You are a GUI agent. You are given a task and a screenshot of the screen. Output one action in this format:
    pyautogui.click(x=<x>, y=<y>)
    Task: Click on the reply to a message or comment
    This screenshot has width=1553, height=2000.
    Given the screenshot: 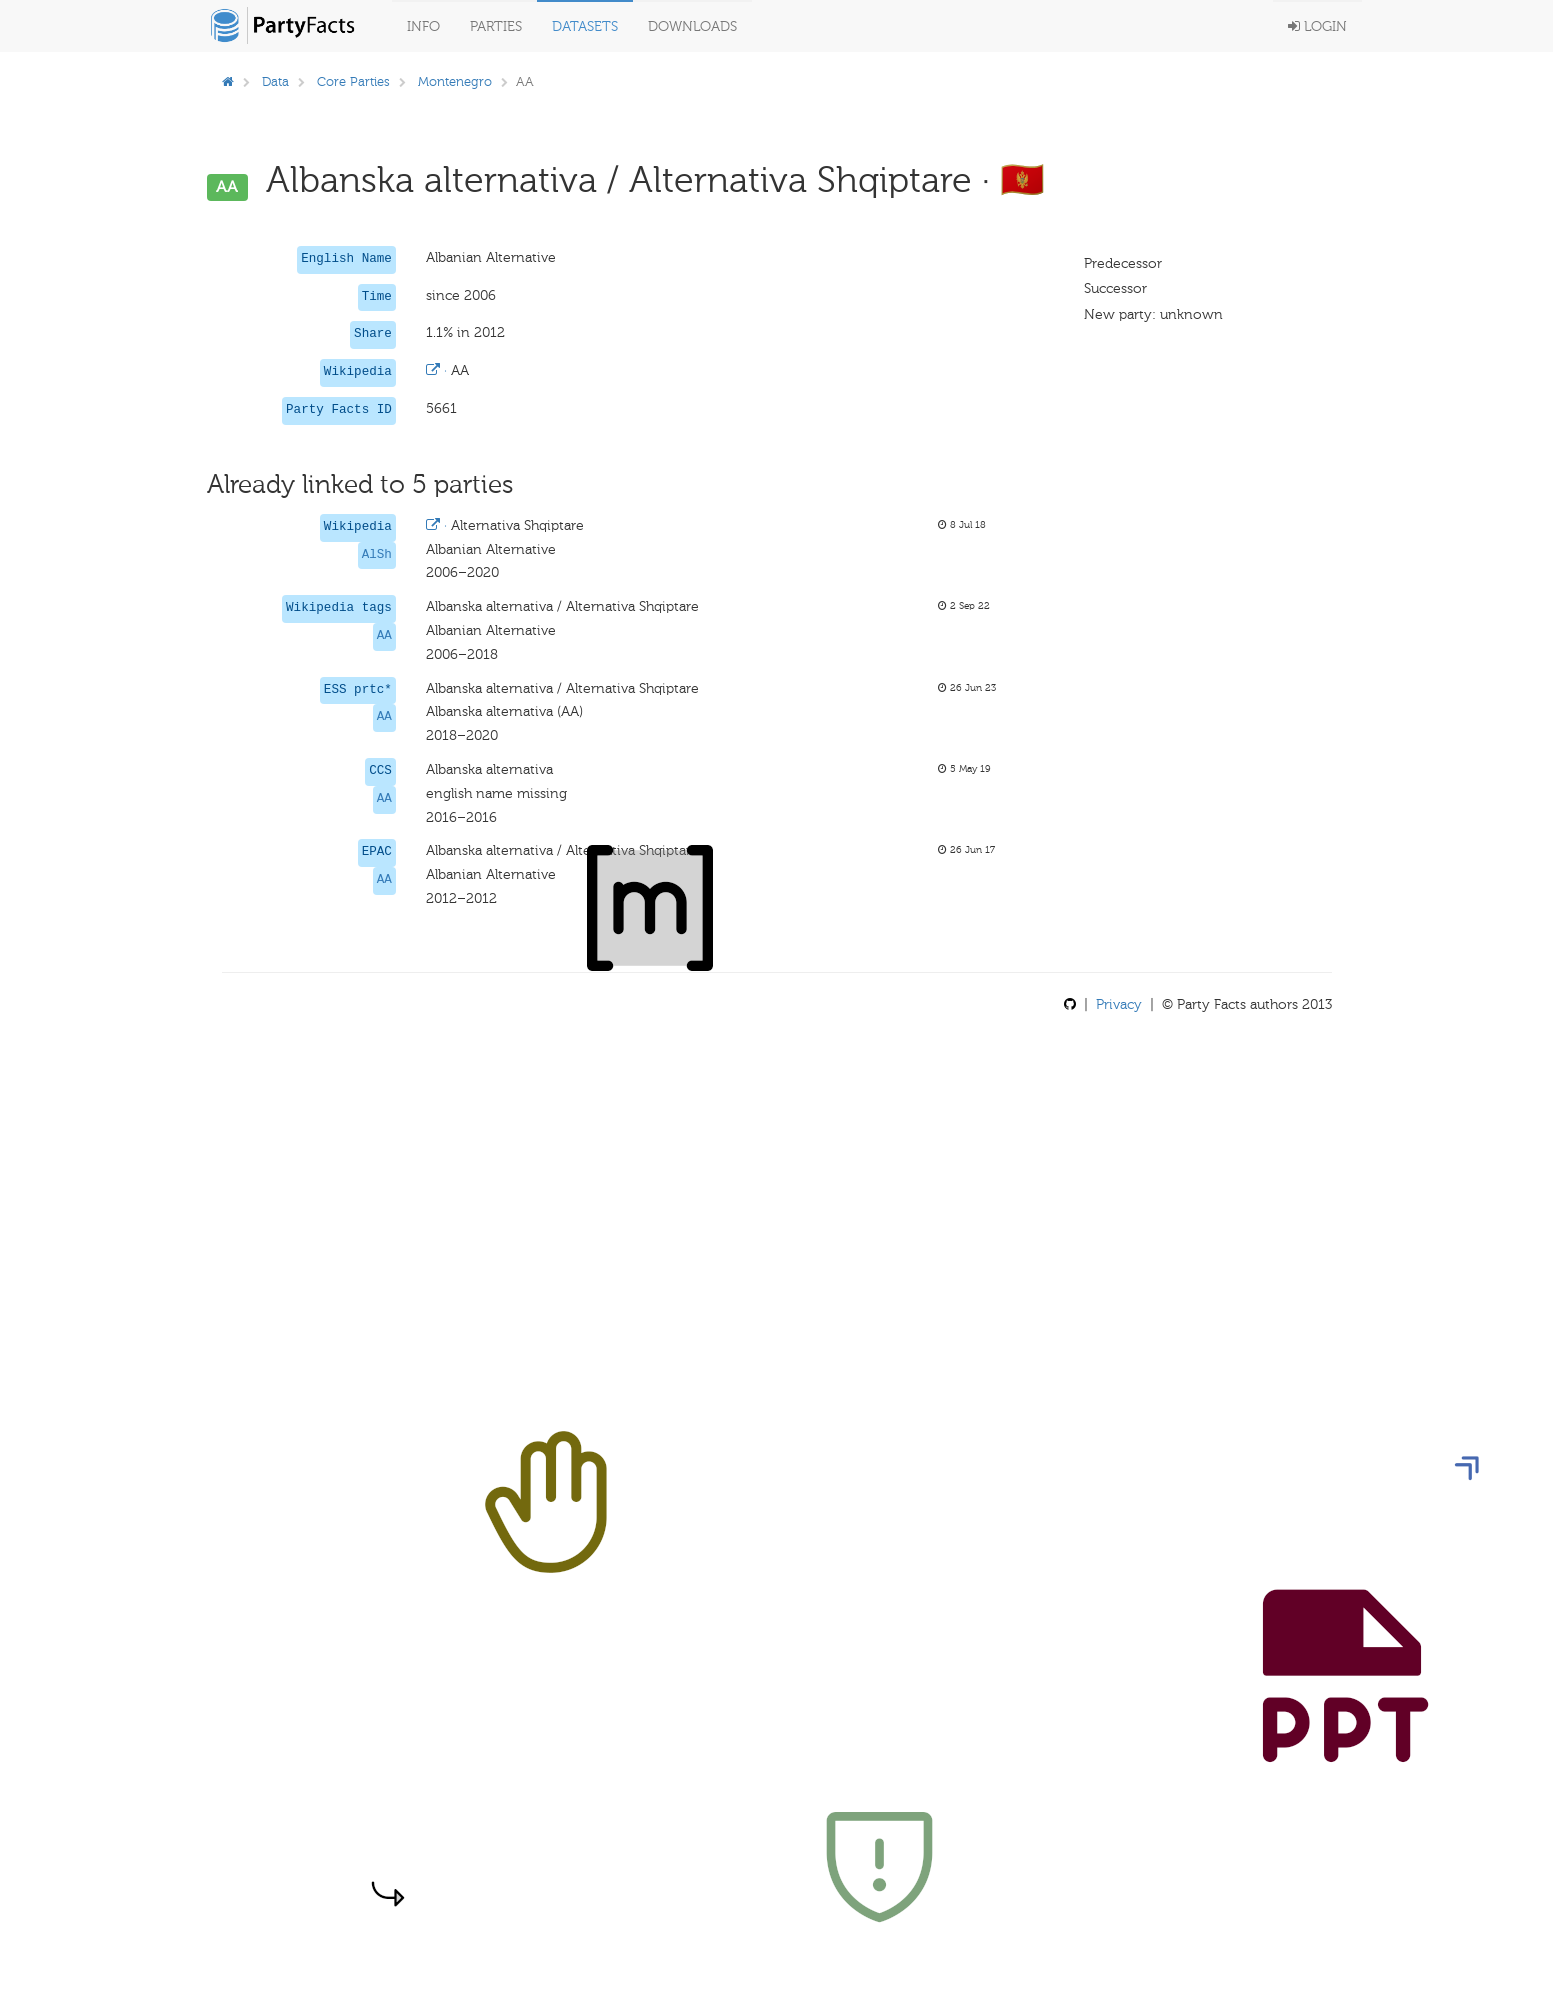 What is the action you would take?
    pyautogui.click(x=388, y=1894)
    